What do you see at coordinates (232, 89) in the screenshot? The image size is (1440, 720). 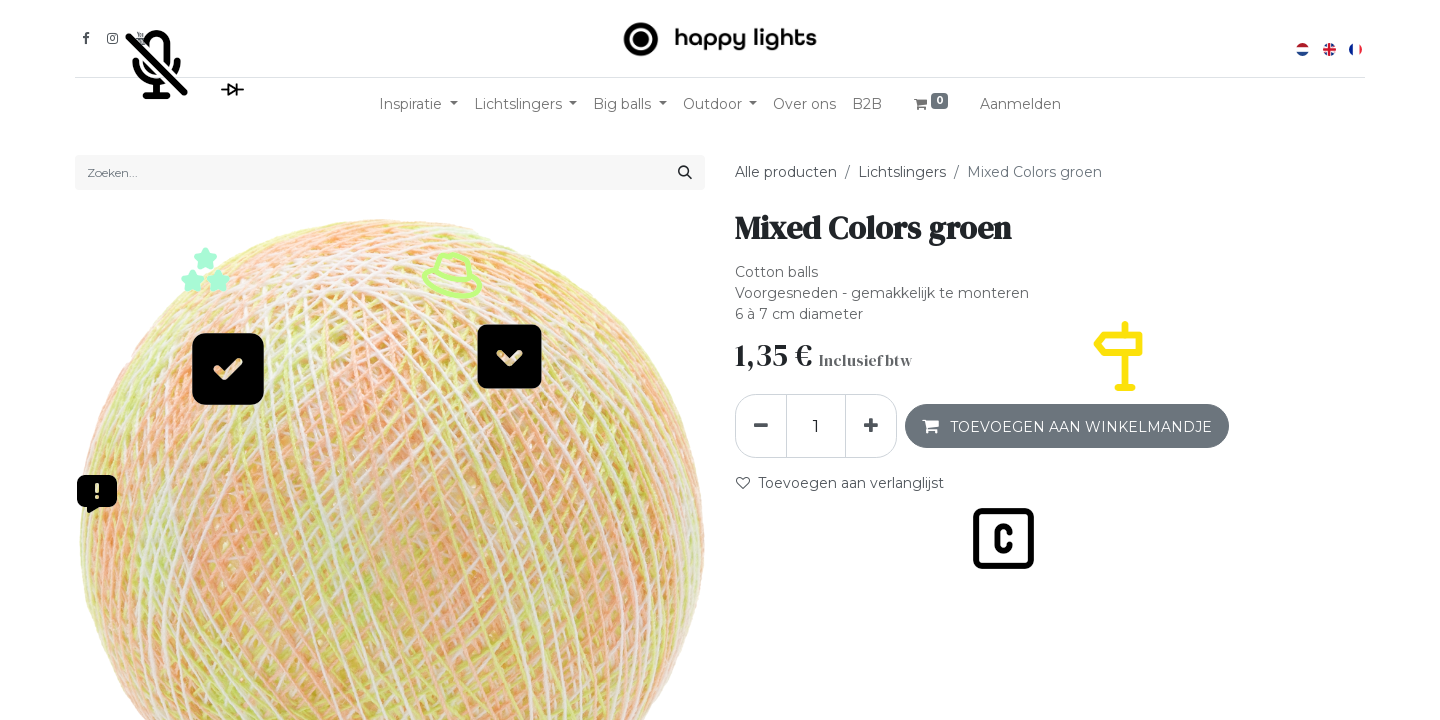 I see `represents a diode component in a circuit diagram` at bounding box center [232, 89].